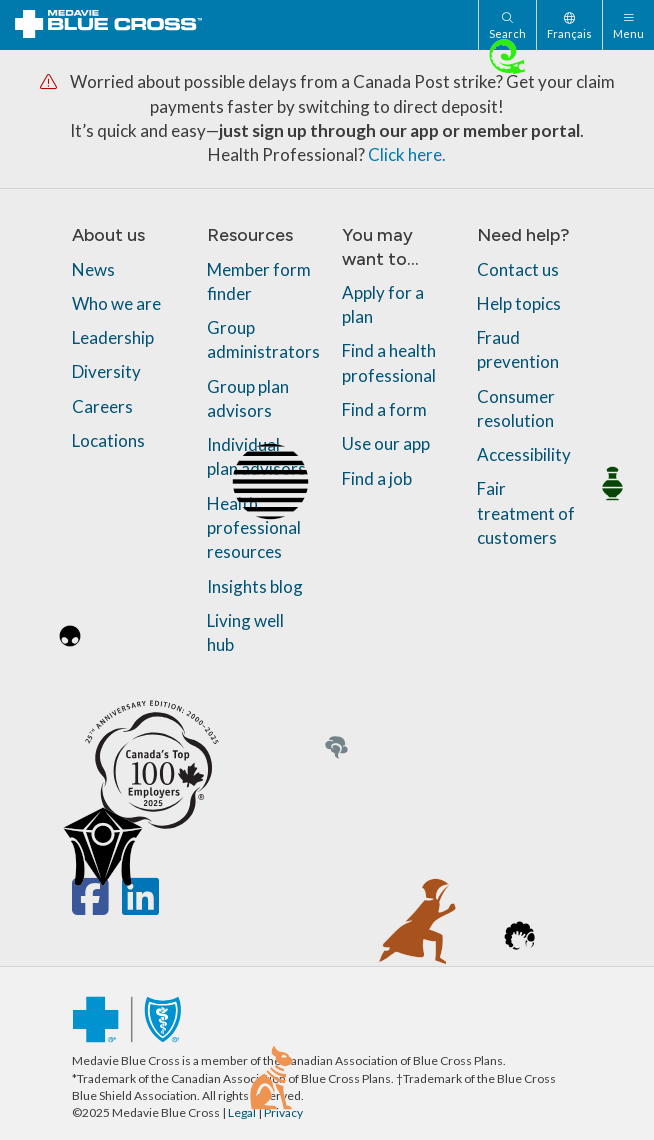 Image resolution: width=654 pixels, height=1140 pixels. What do you see at coordinates (336, 747) in the screenshot?
I see `open Steam gaming platform` at bounding box center [336, 747].